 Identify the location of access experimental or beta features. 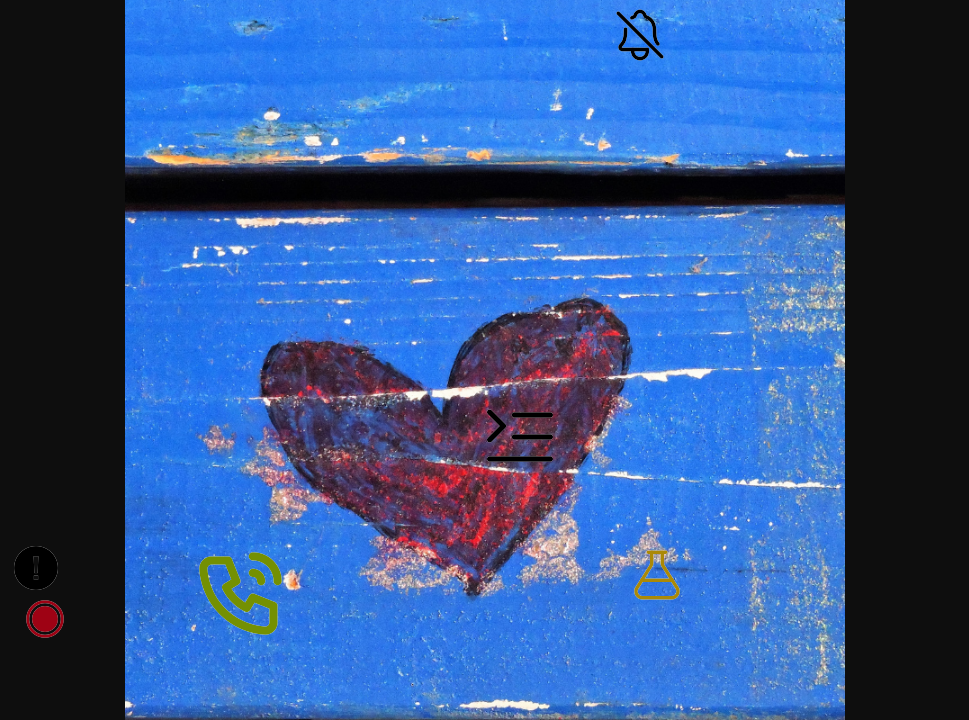
(657, 575).